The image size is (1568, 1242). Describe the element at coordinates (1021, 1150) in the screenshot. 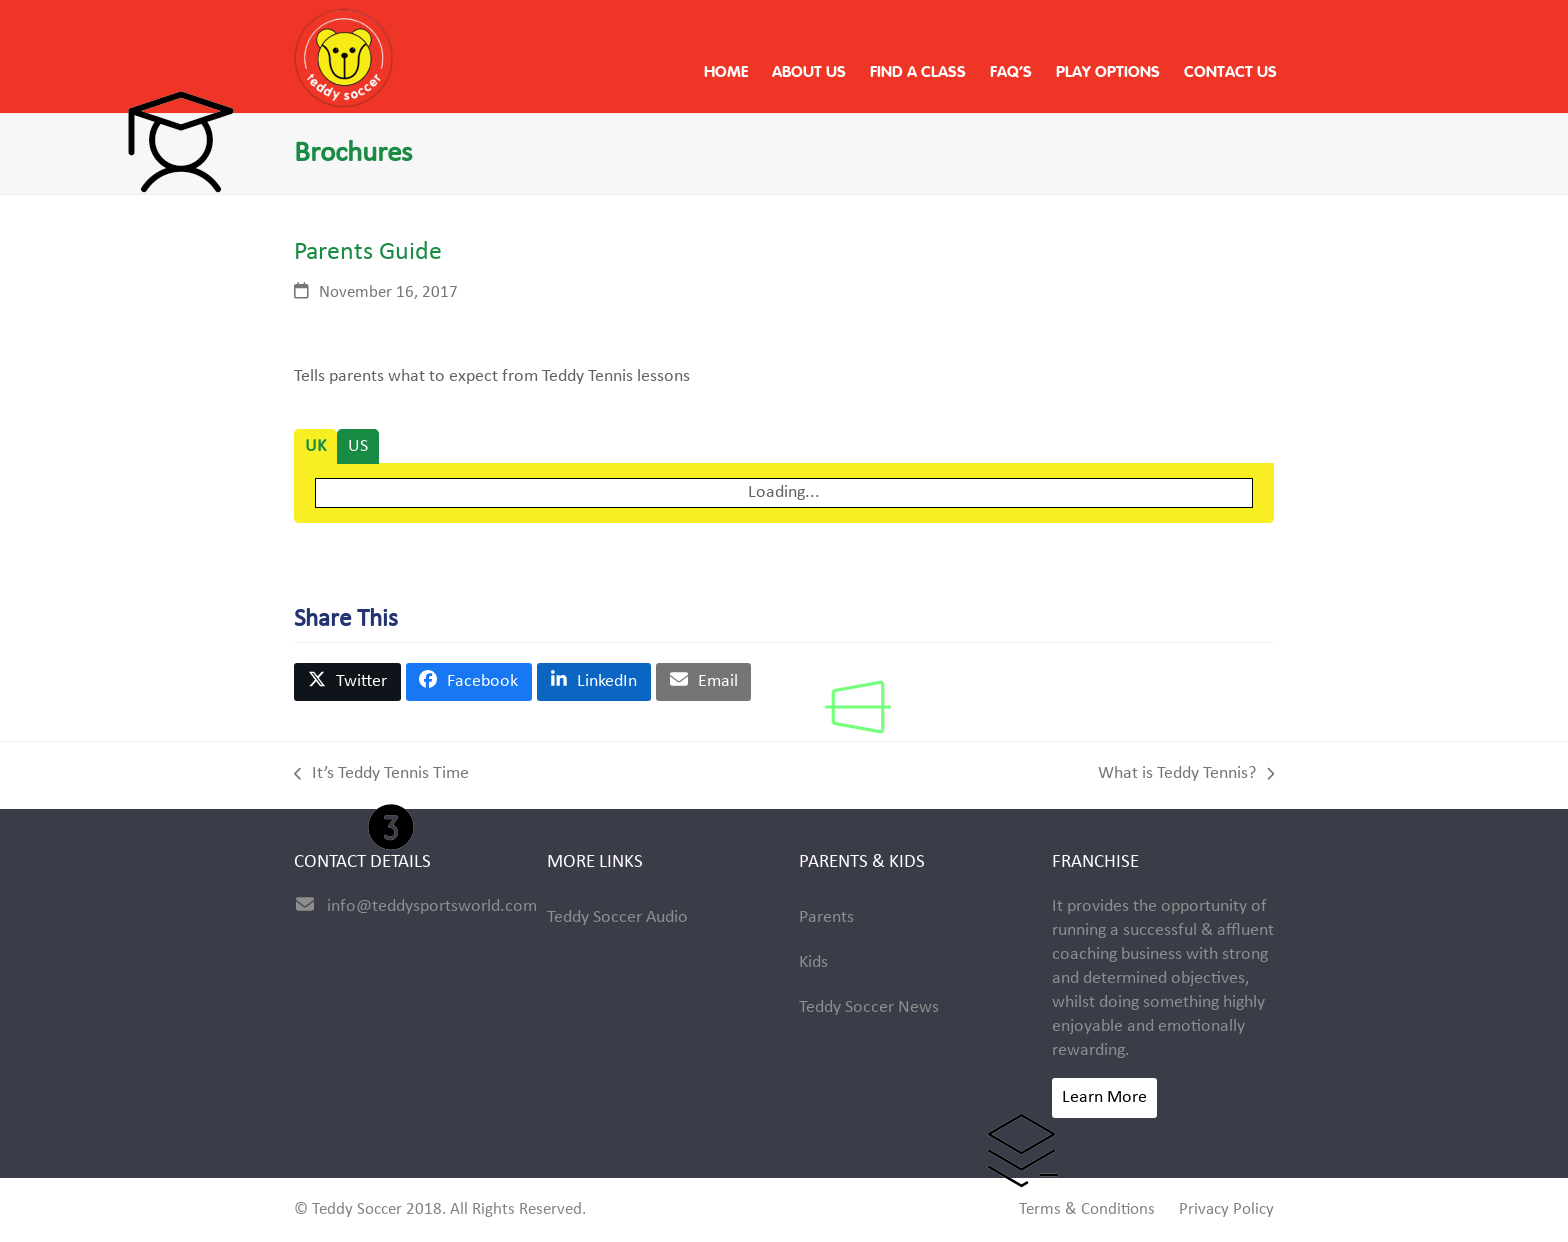

I see `remove a layer from the stack` at that location.